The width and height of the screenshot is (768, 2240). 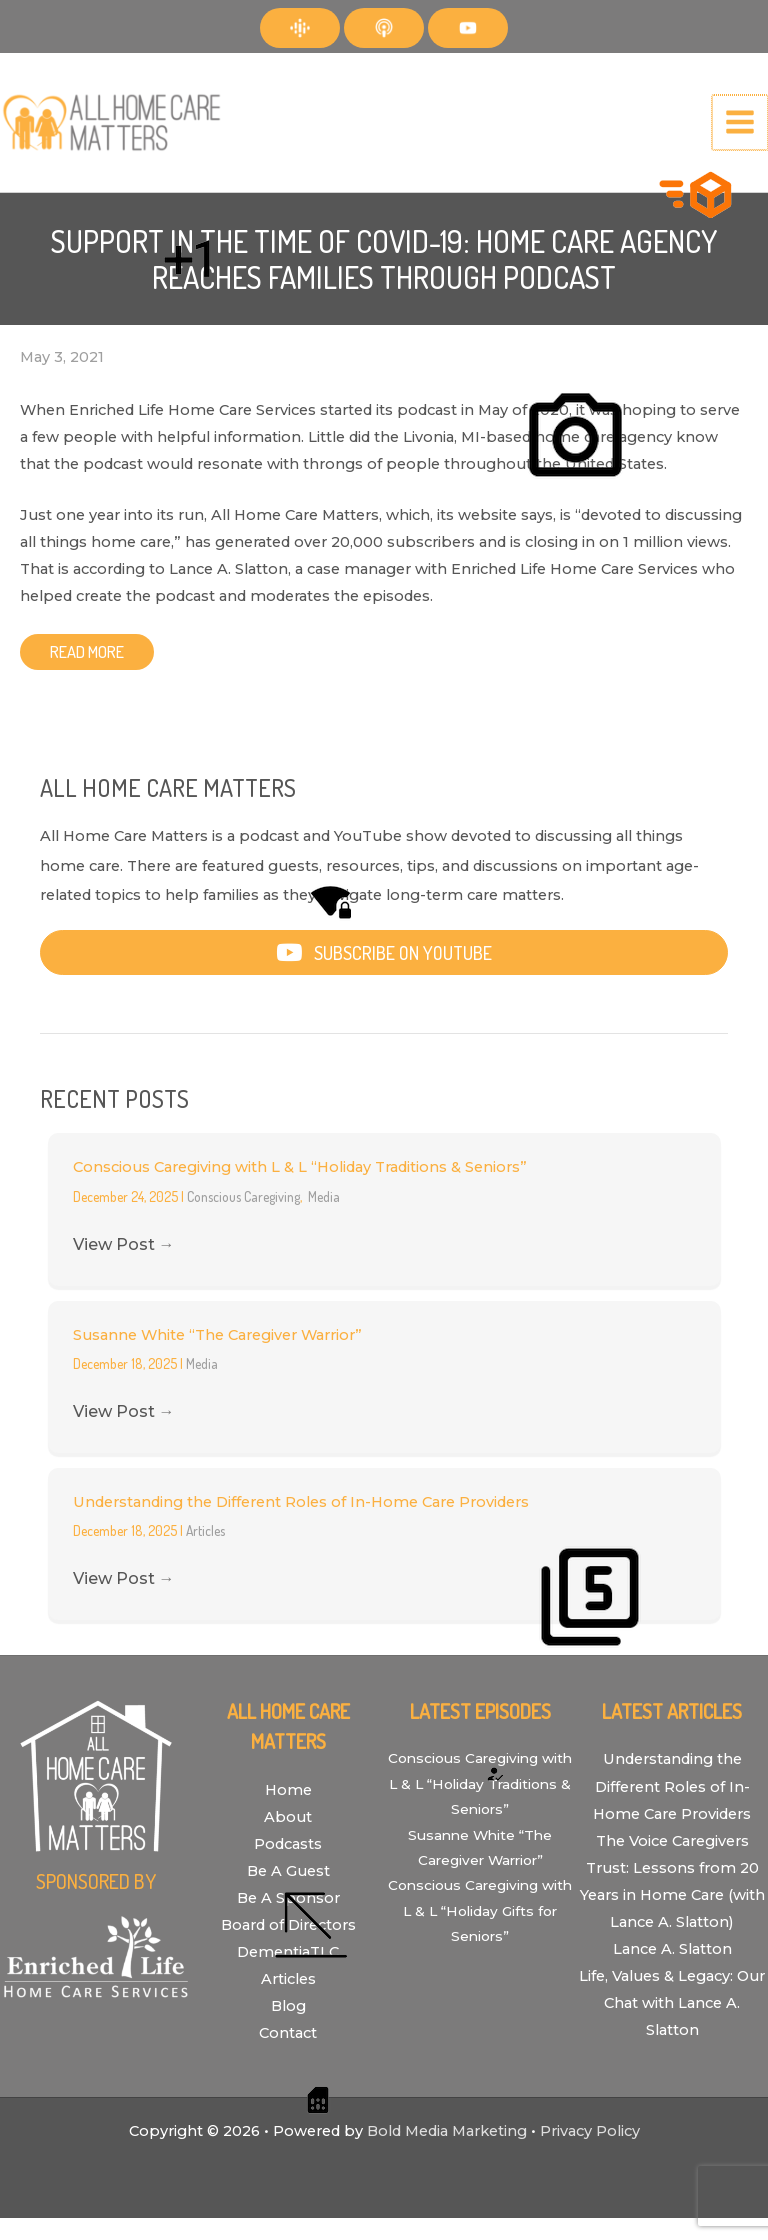 I want to click on manage sim card settings, so click(x=318, y=2100).